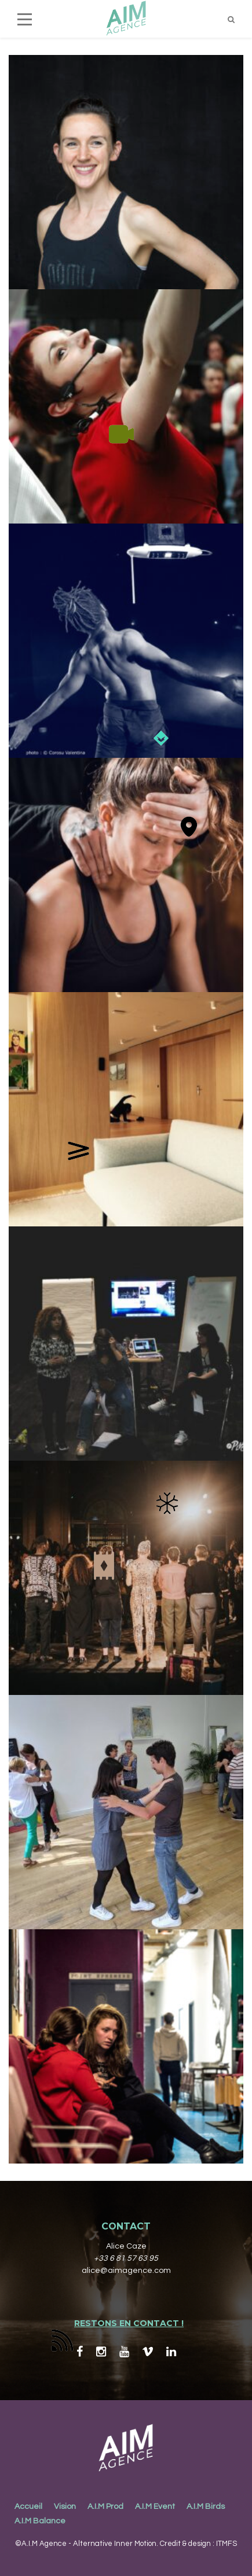  What do you see at coordinates (121, 434) in the screenshot?
I see `start a video call` at bounding box center [121, 434].